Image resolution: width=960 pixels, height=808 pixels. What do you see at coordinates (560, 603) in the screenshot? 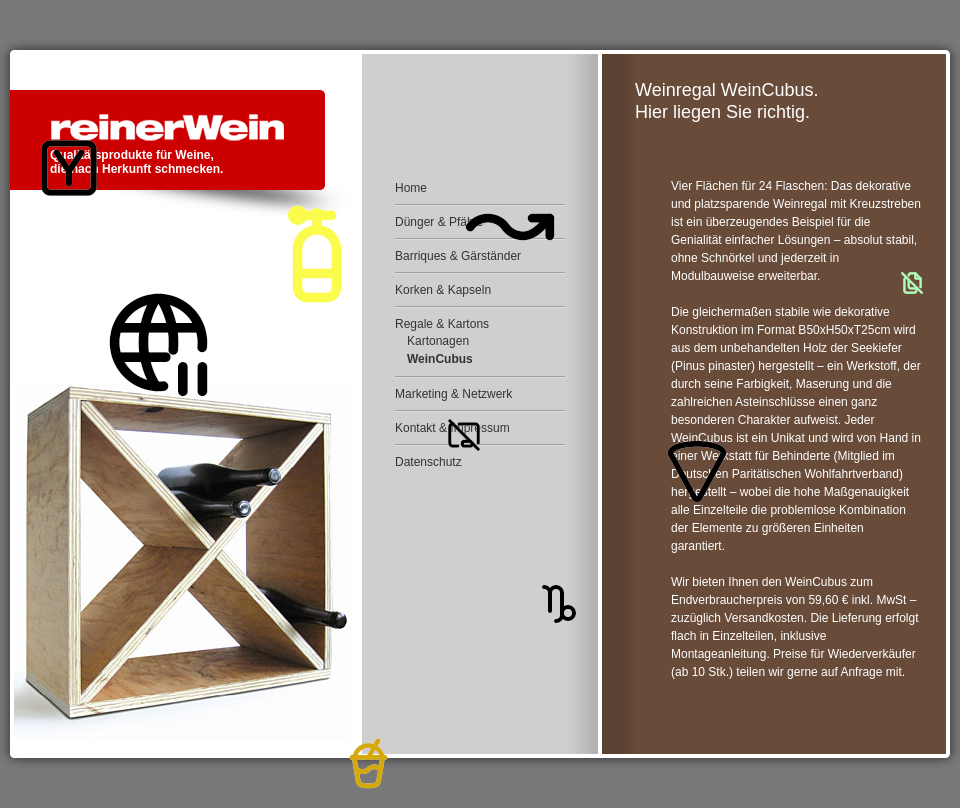
I see `capricorn zodiac sign symbol` at bounding box center [560, 603].